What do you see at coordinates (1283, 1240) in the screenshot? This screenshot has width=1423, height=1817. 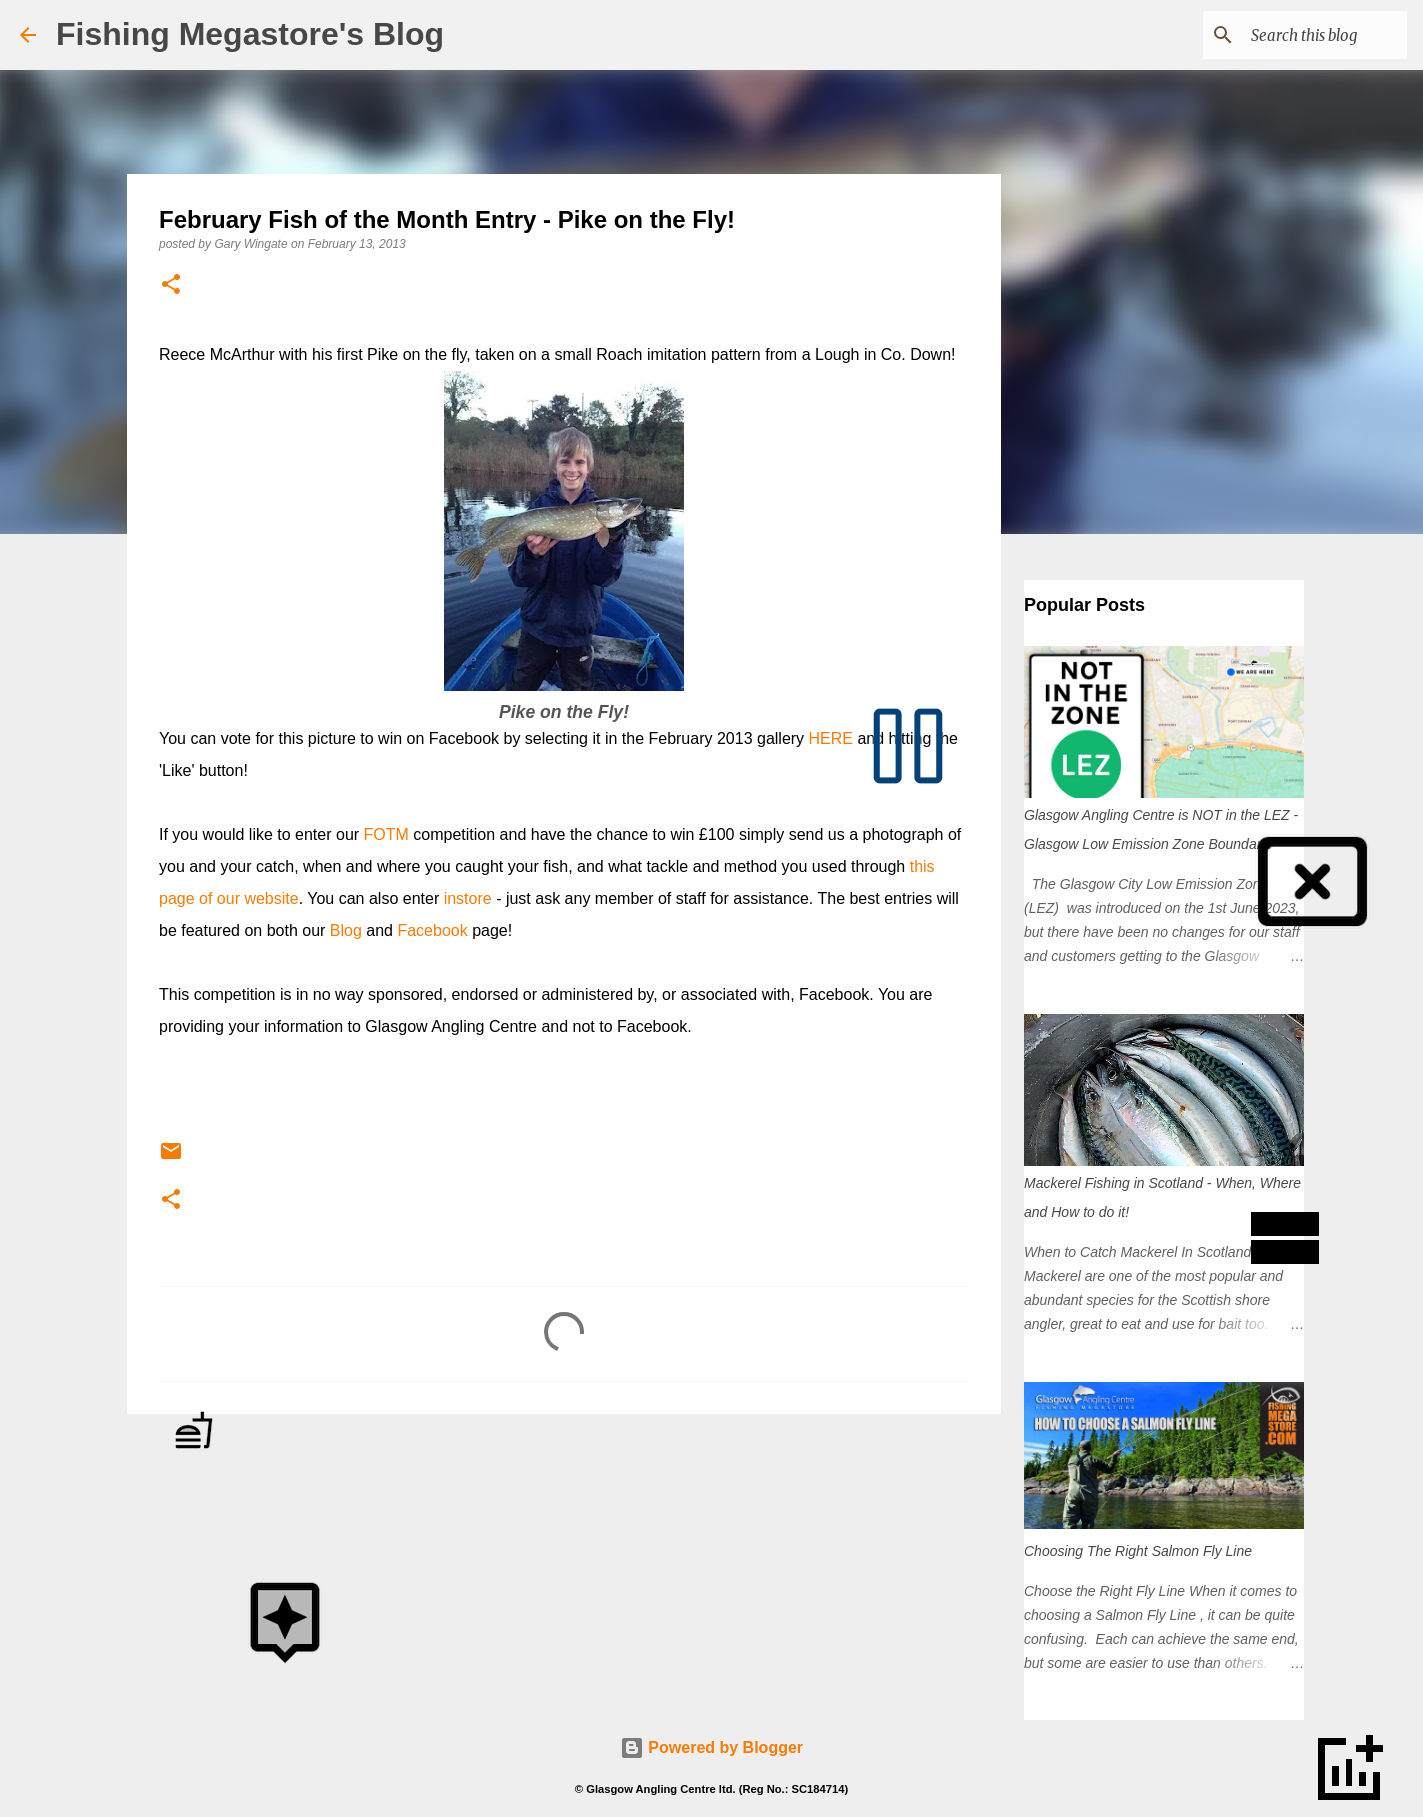 I see `switch to stream or list view` at bounding box center [1283, 1240].